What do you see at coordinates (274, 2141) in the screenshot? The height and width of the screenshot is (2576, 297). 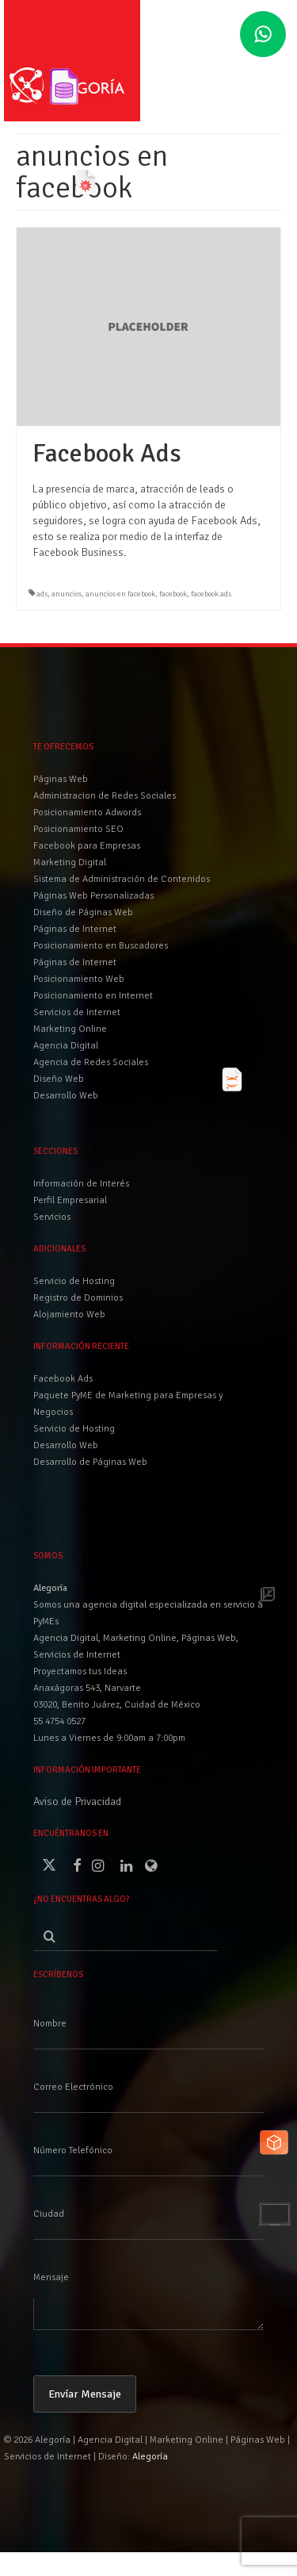 I see `open a 3ds file` at bounding box center [274, 2141].